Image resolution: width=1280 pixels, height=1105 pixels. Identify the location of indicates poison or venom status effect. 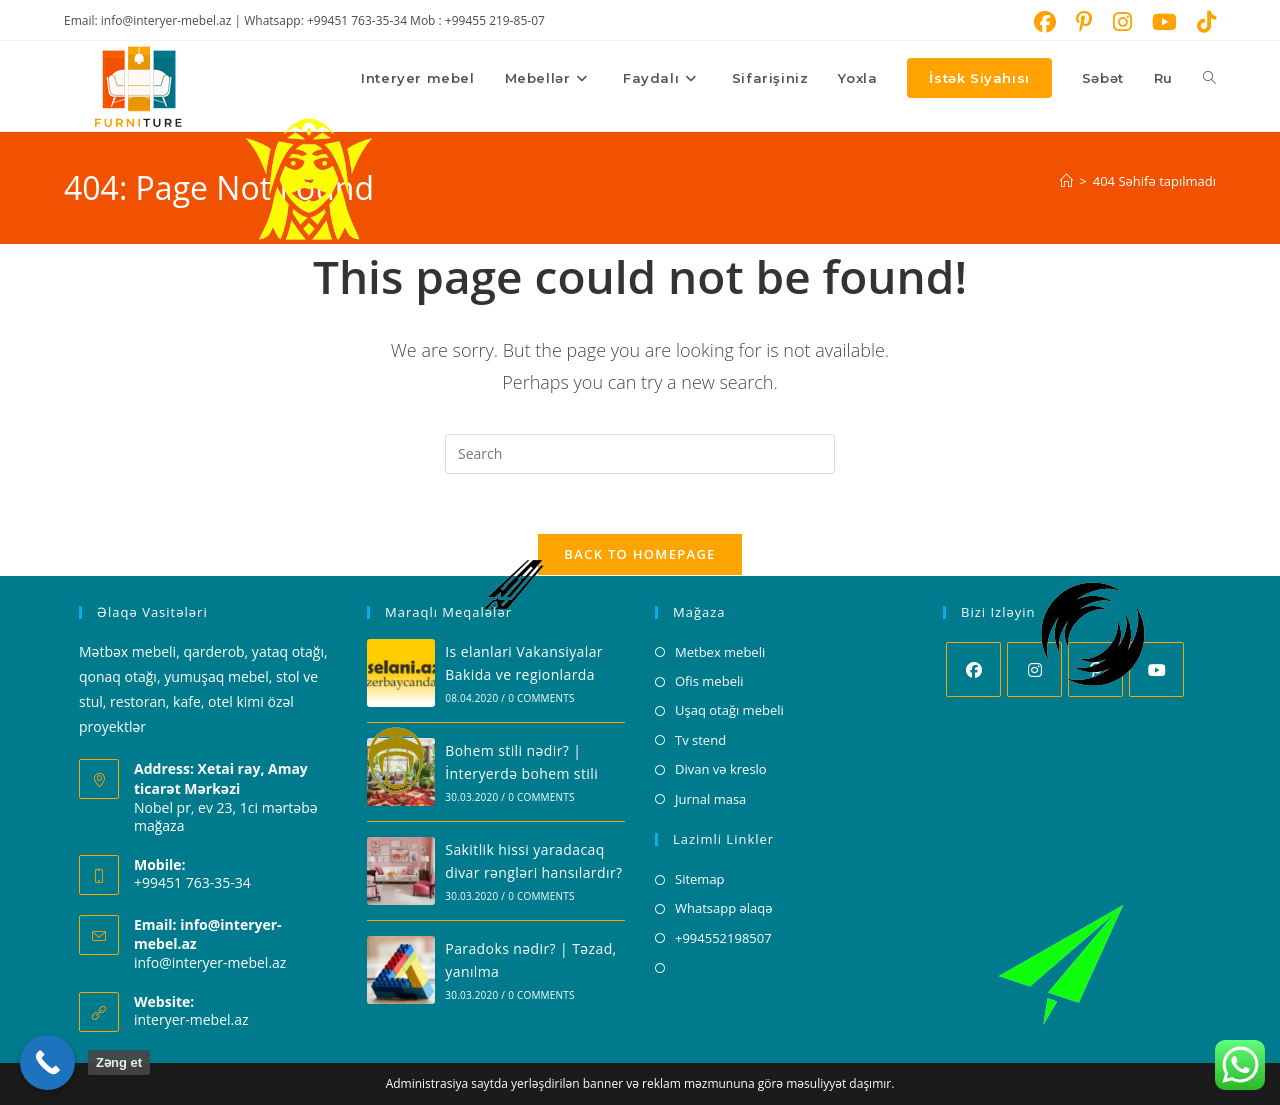
(396, 760).